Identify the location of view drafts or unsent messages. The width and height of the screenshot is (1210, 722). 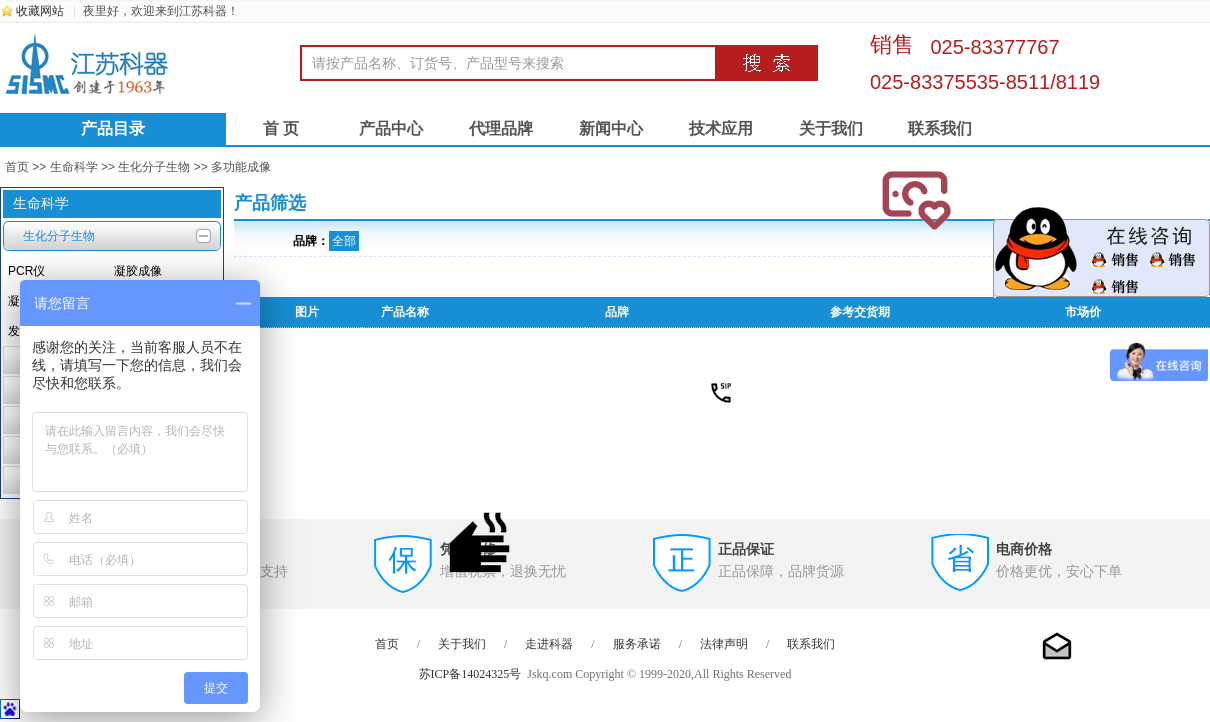
(1057, 648).